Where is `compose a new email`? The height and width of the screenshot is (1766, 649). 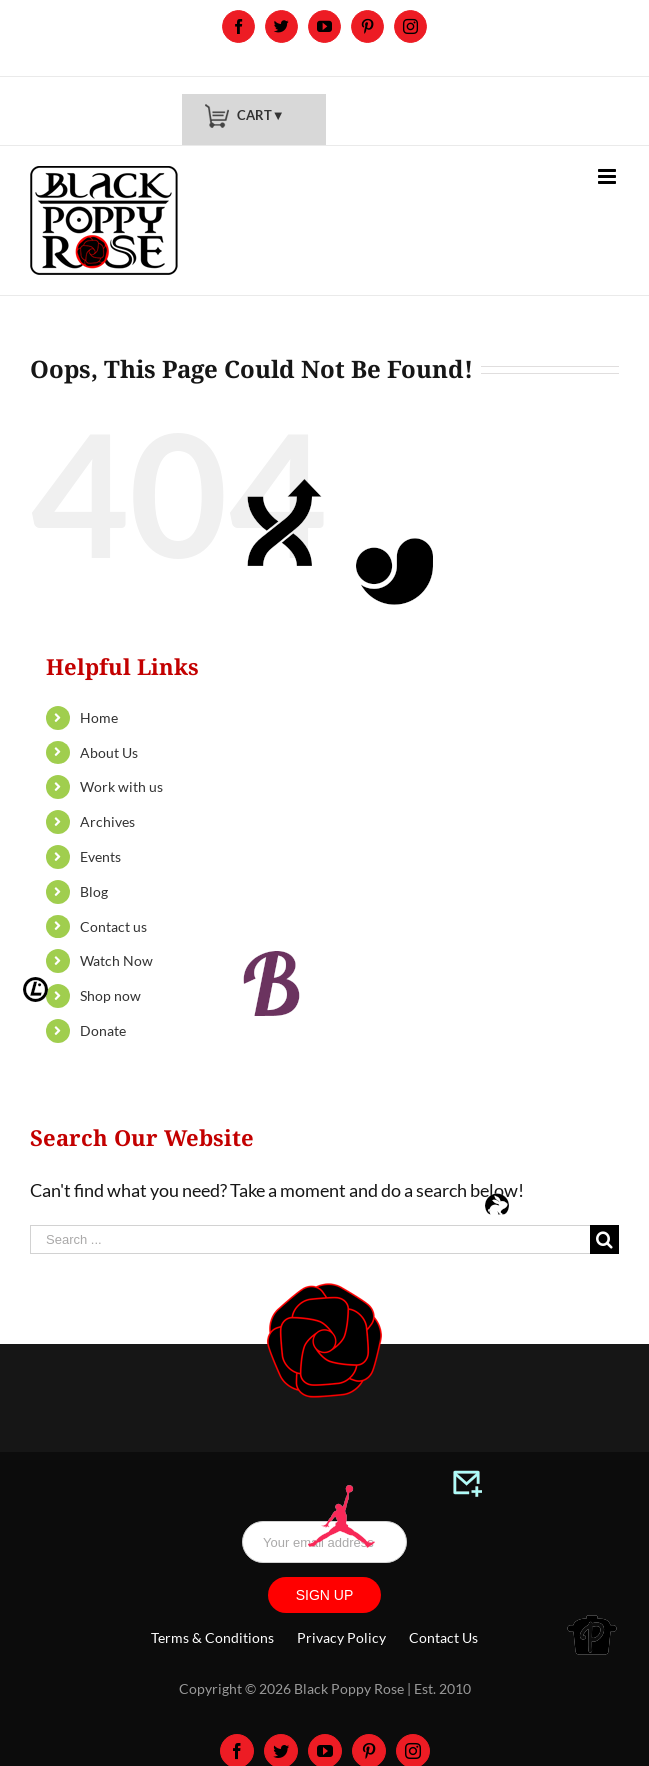
compose a new email is located at coordinates (466, 1482).